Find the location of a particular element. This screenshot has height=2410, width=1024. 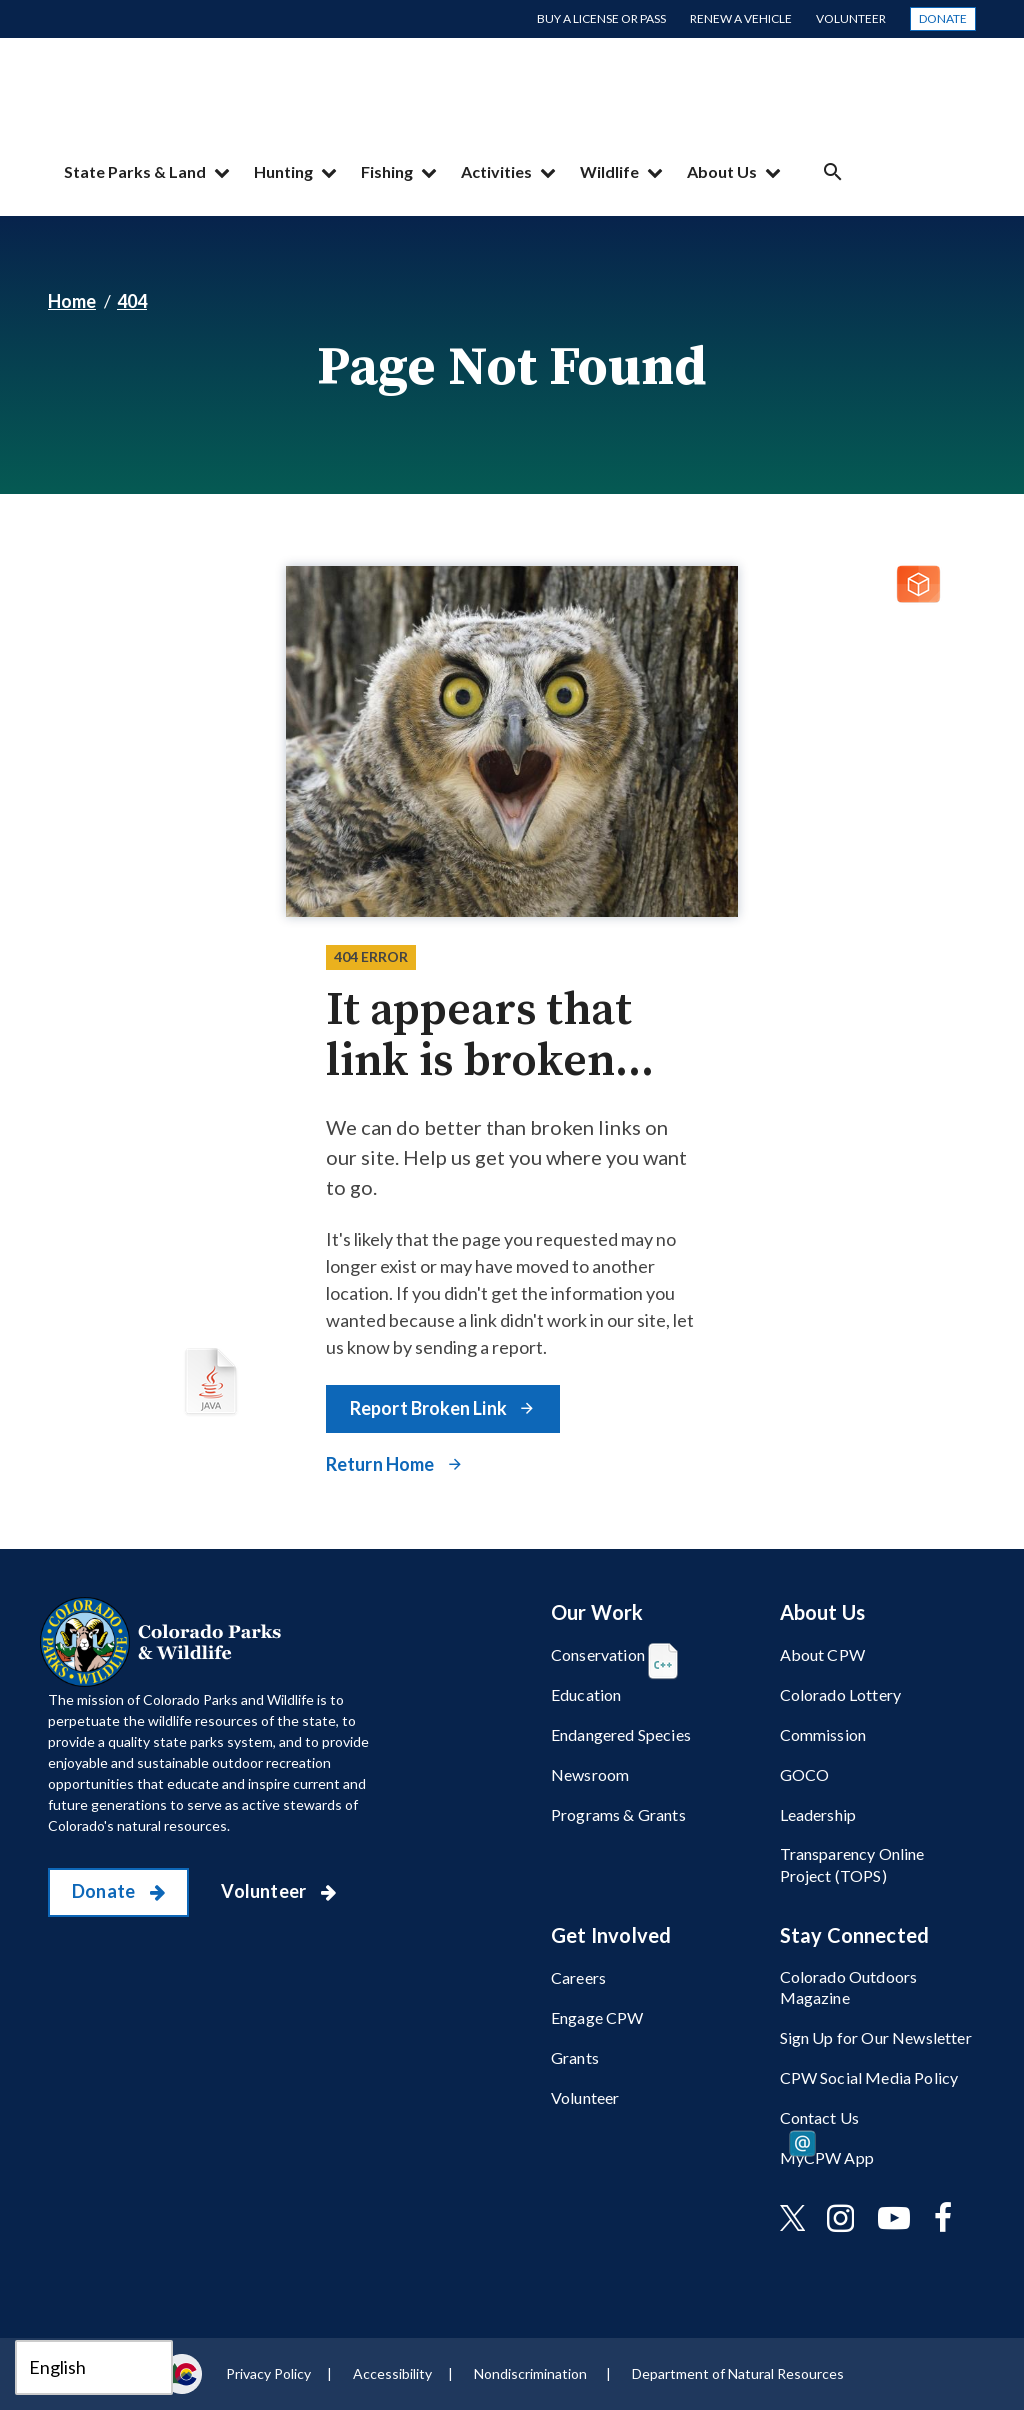

a C++ source code file is located at coordinates (663, 1661).